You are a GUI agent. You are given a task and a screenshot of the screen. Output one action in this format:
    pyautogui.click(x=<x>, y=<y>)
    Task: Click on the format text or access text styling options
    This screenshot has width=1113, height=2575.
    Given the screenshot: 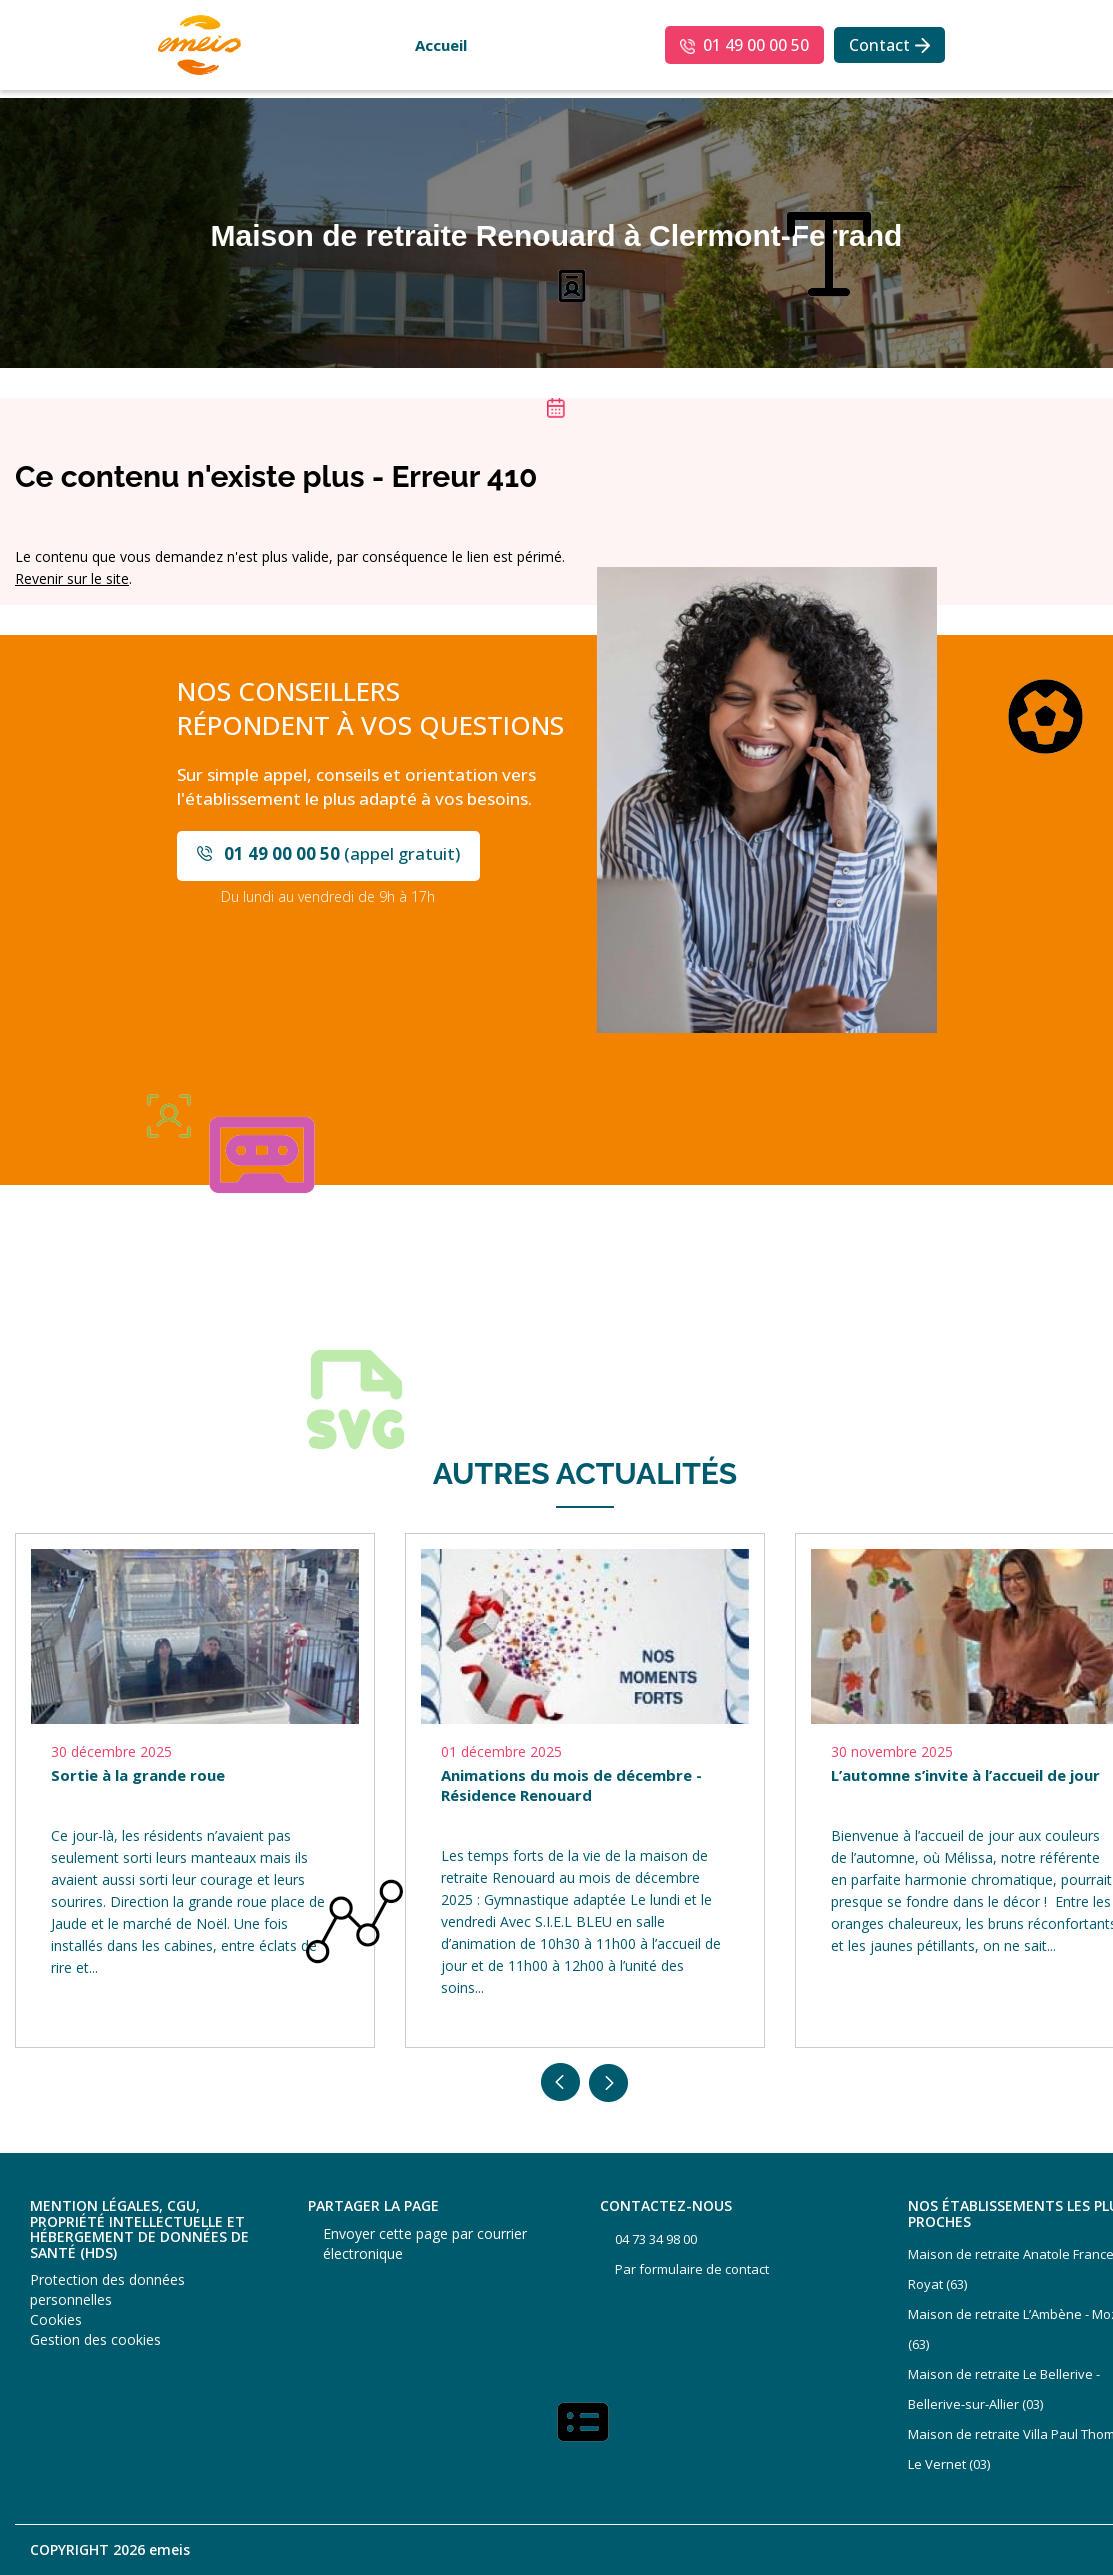 What is the action you would take?
    pyautogui.click(x=829, y=254)
    